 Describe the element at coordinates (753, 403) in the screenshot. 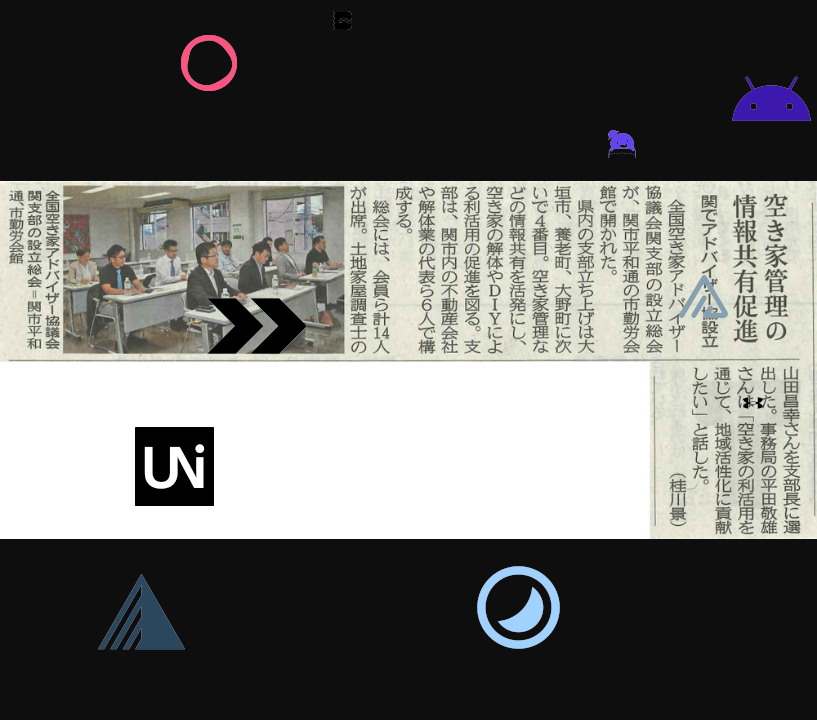

I see `under armour brand logo` at that location.